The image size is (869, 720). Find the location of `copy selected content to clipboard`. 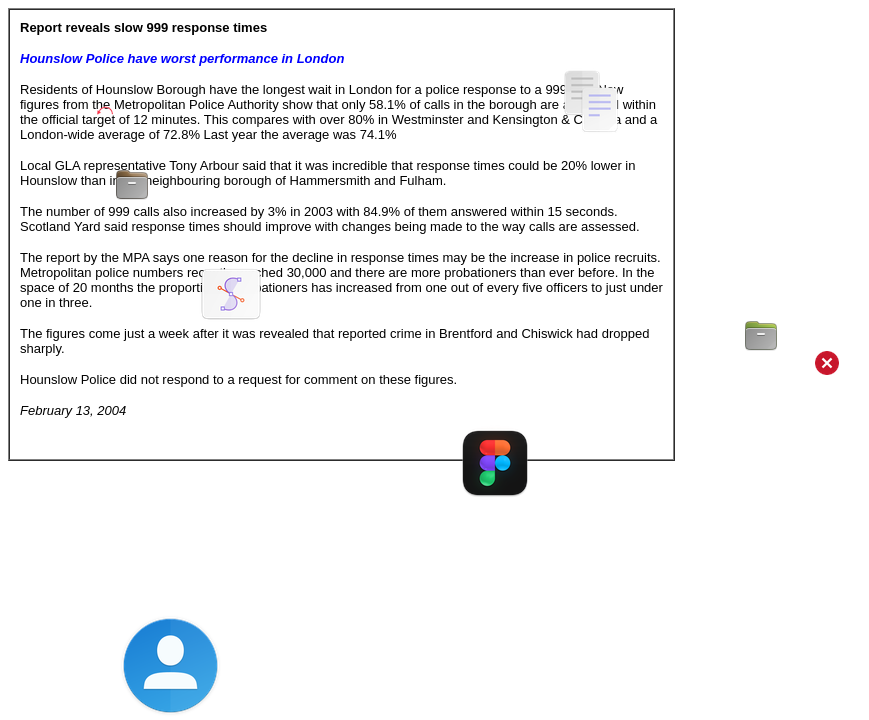

copy selected content to clipboard is located at coordinates (591, 101).